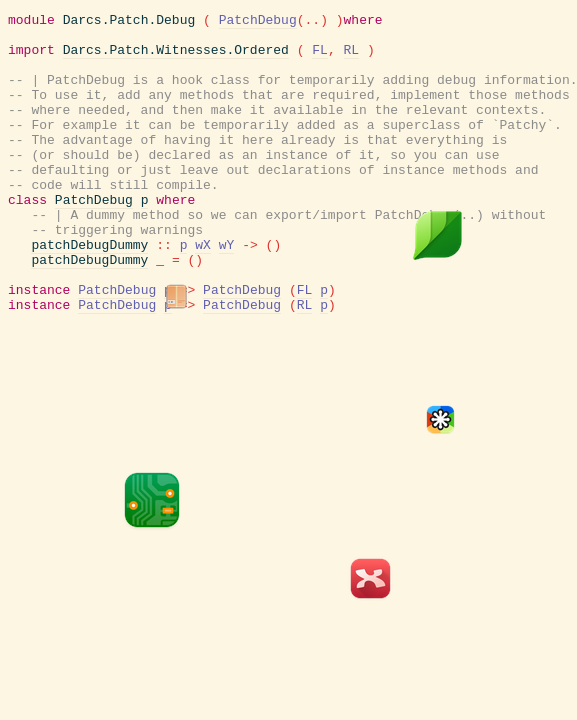  What do you see at coordinates (176, 296) in the screenshot?
I see `open the software installer app` at bounding box center [176, 296].